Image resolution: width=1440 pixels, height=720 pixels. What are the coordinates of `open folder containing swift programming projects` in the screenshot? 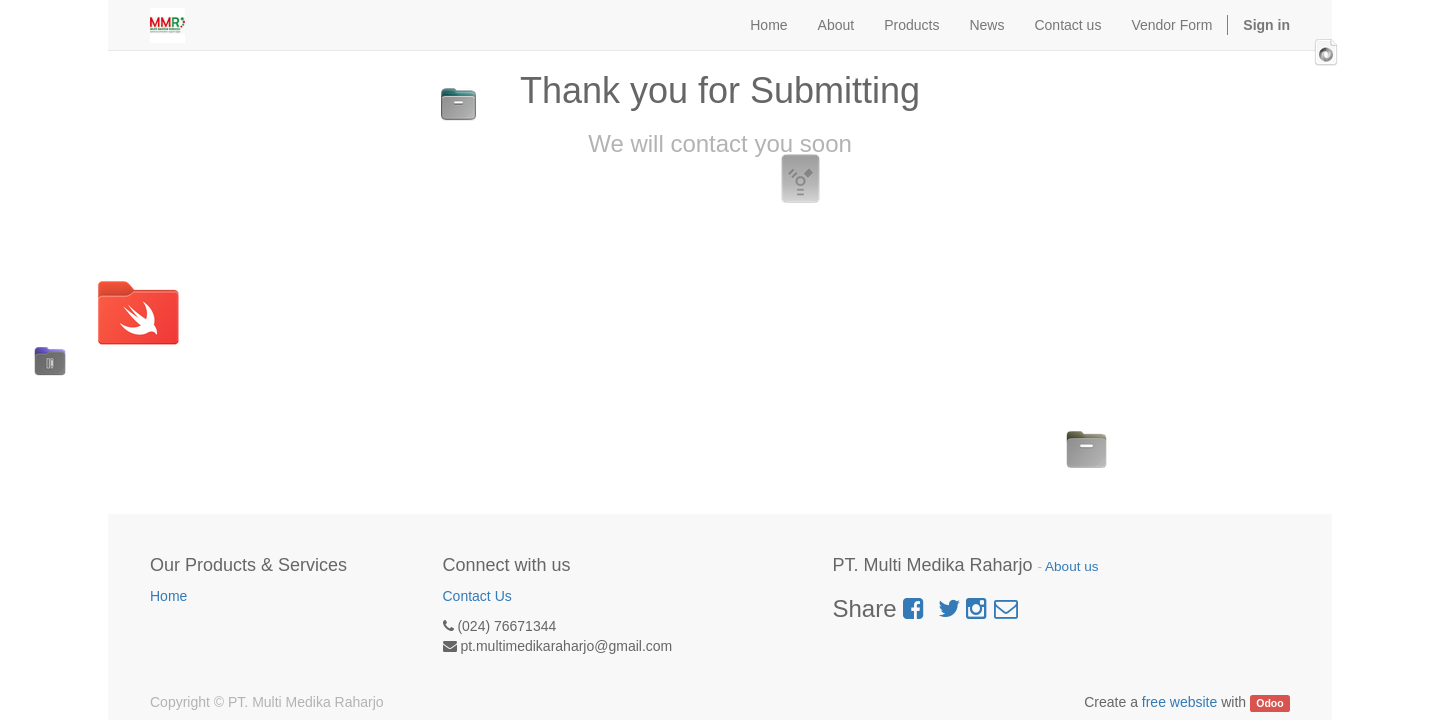 It's located at (138, 315).